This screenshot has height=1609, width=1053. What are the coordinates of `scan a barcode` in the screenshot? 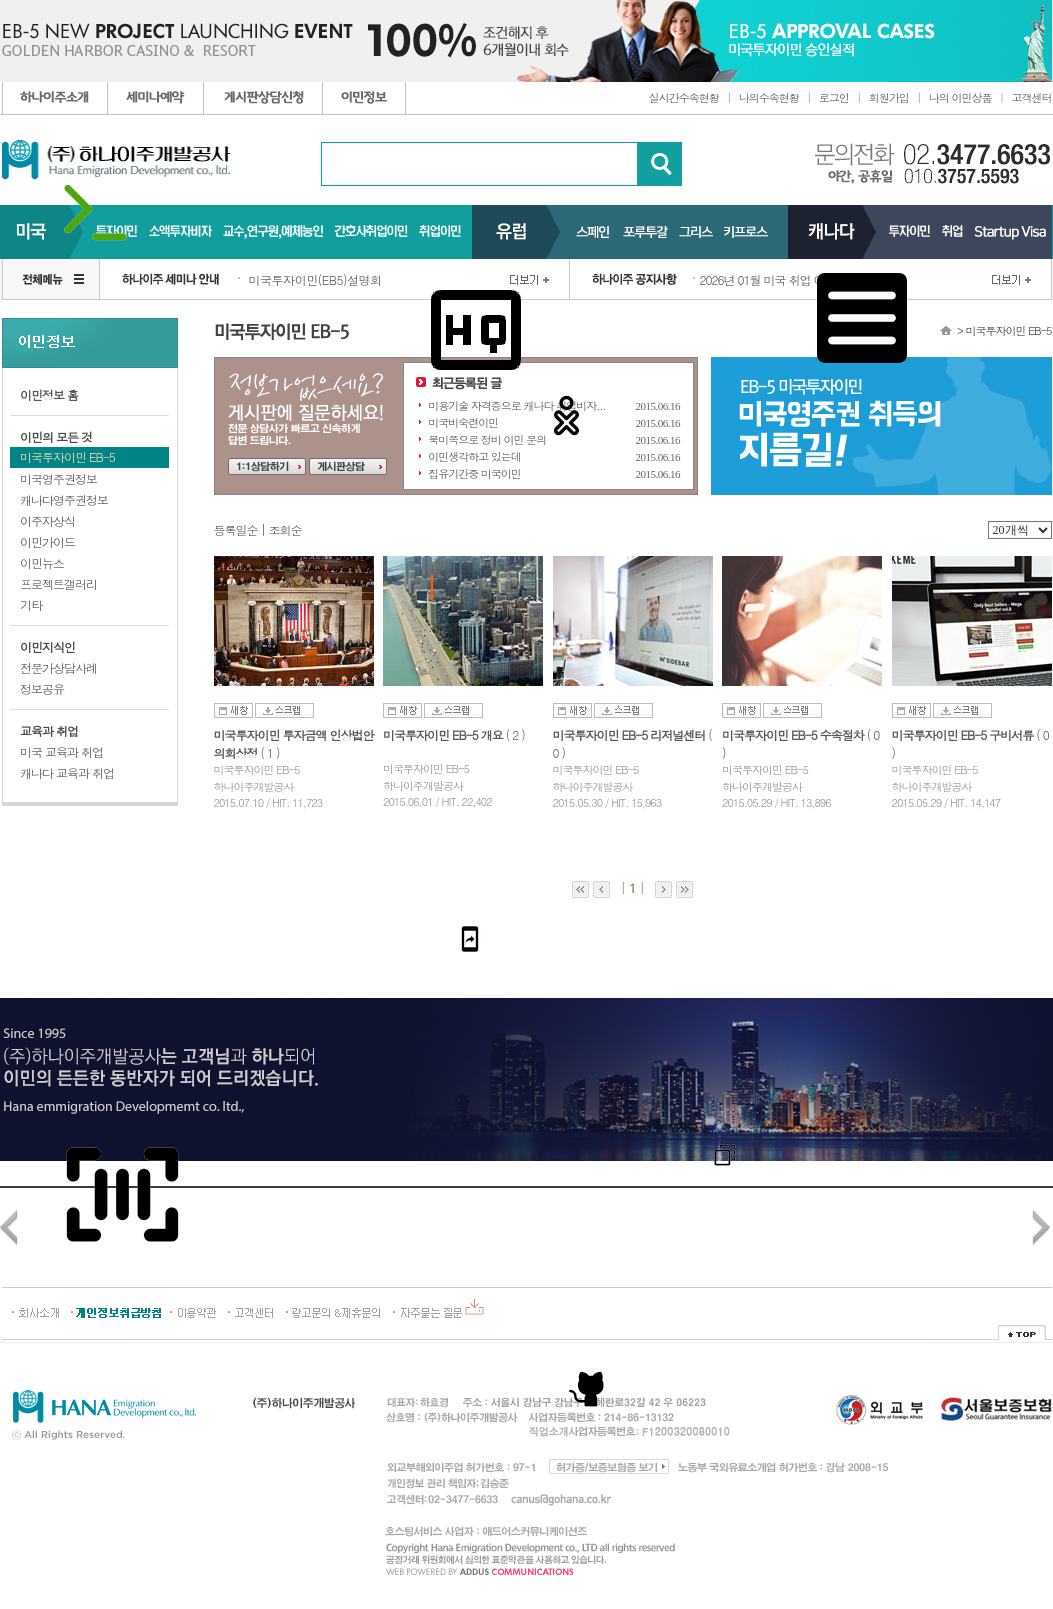 It's located at (122, 1194).